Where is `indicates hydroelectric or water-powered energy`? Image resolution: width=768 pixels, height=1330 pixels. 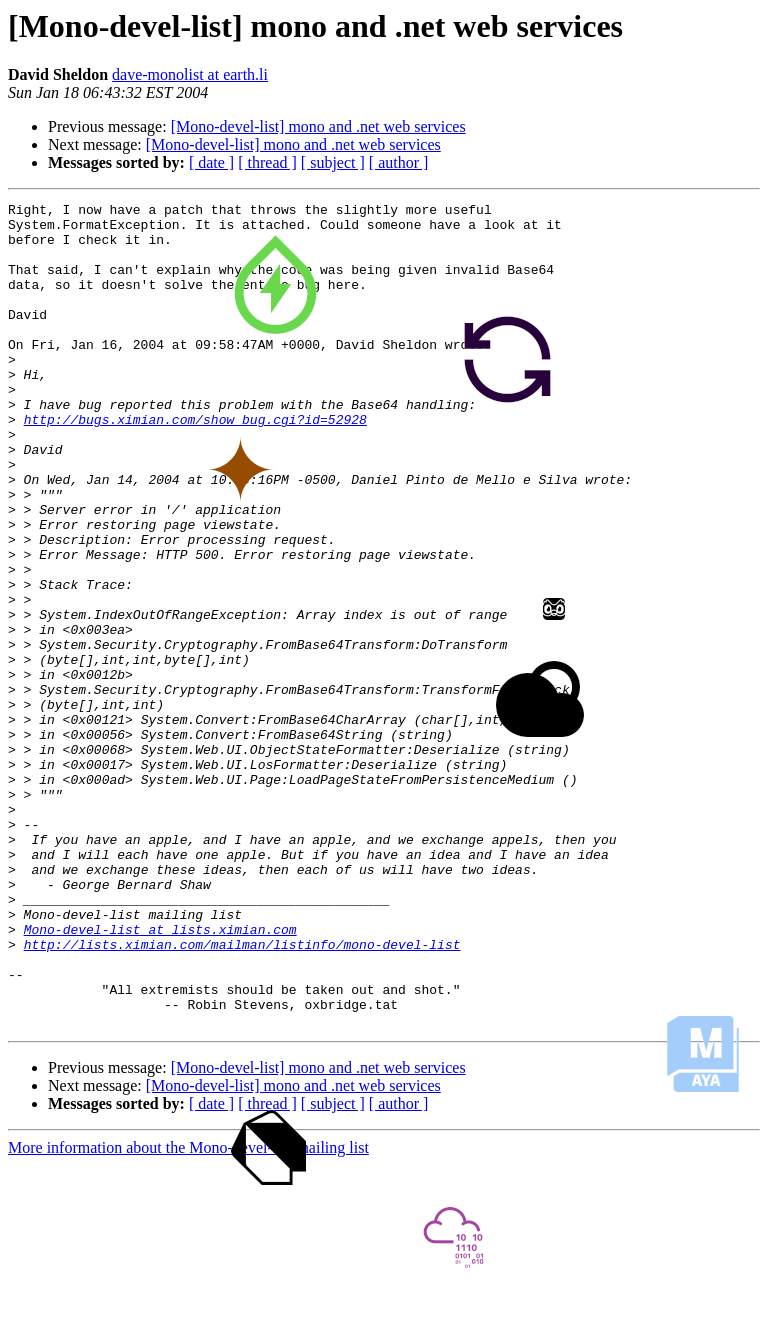 indicates hydroelectric or water-powered energy is located at coordinates (275, 288).